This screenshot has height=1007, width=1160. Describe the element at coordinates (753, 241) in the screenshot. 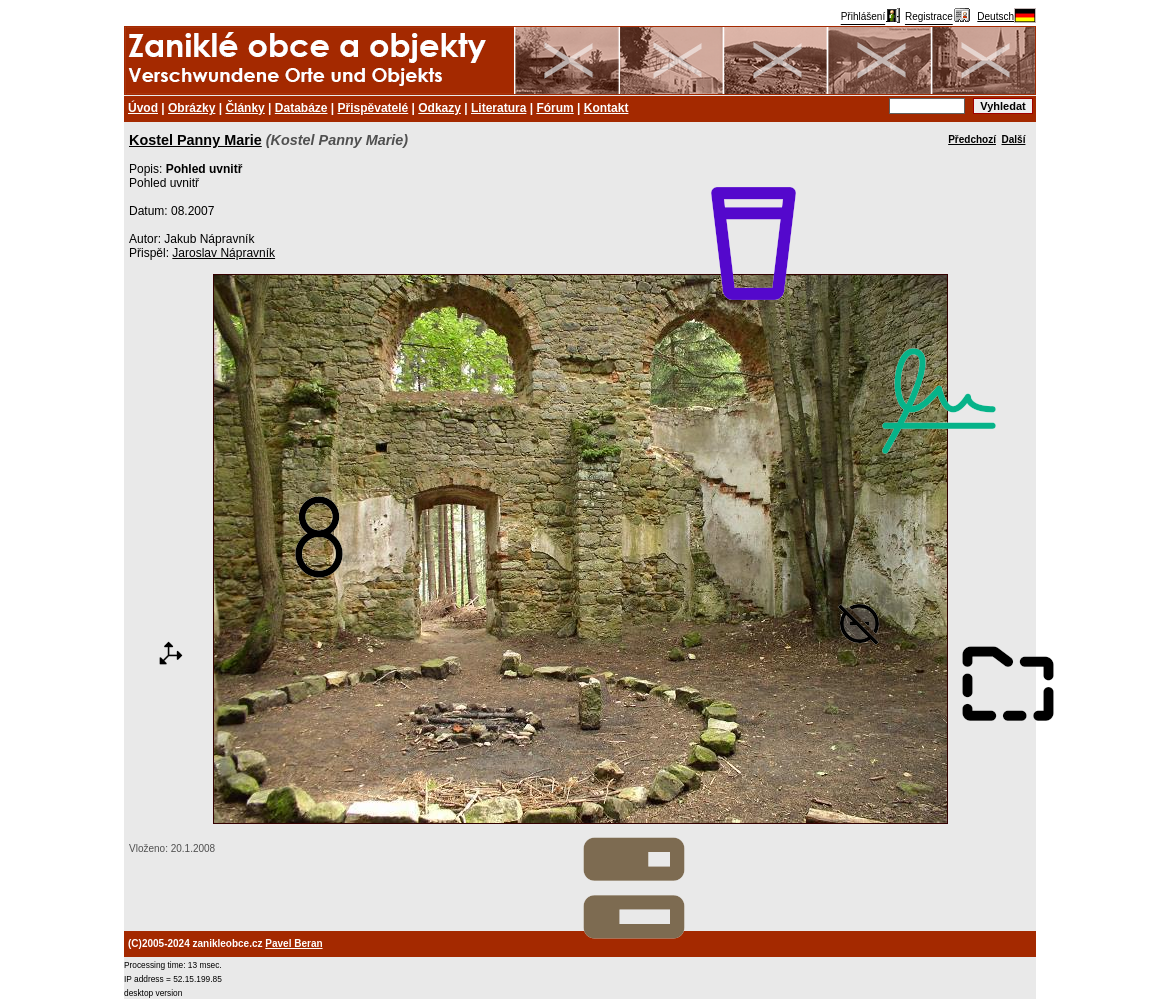

I see `view nearby bars or pubs` at that location.